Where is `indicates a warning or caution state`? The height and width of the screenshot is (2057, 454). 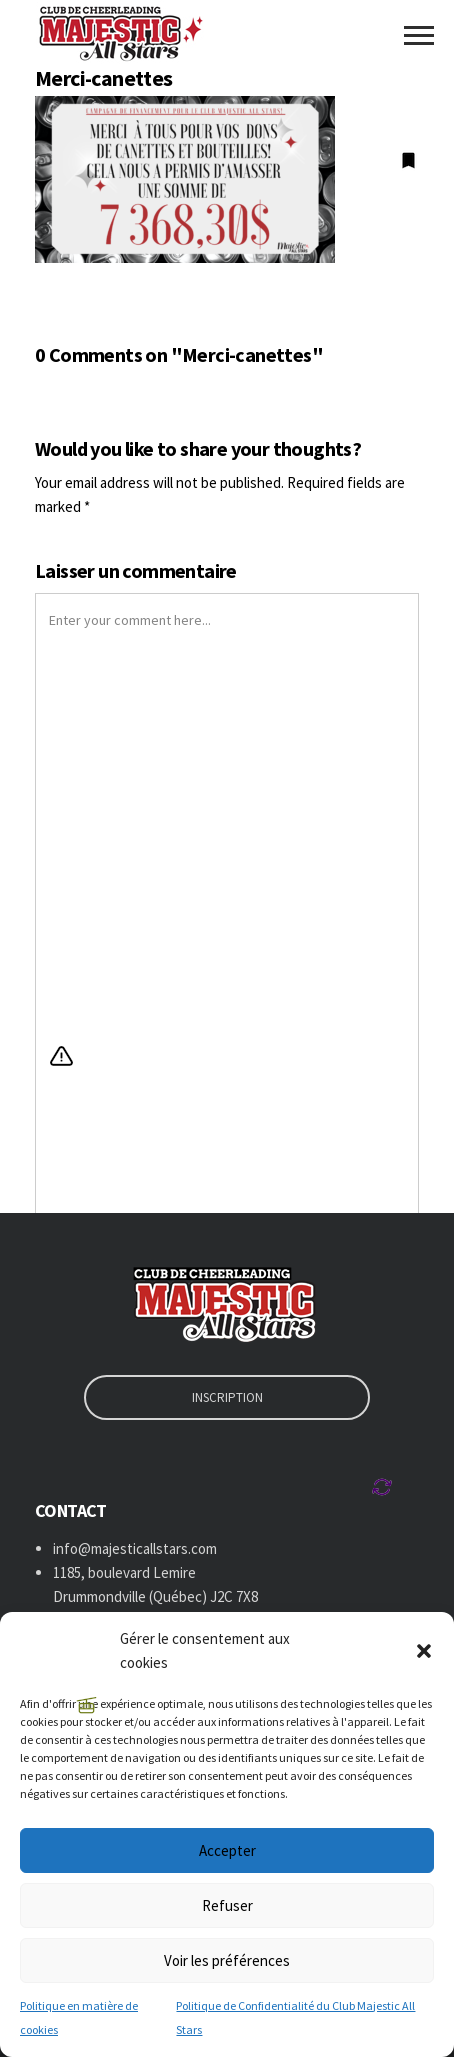
indicates a warning or caution state is located at coordinates (61, 1056).